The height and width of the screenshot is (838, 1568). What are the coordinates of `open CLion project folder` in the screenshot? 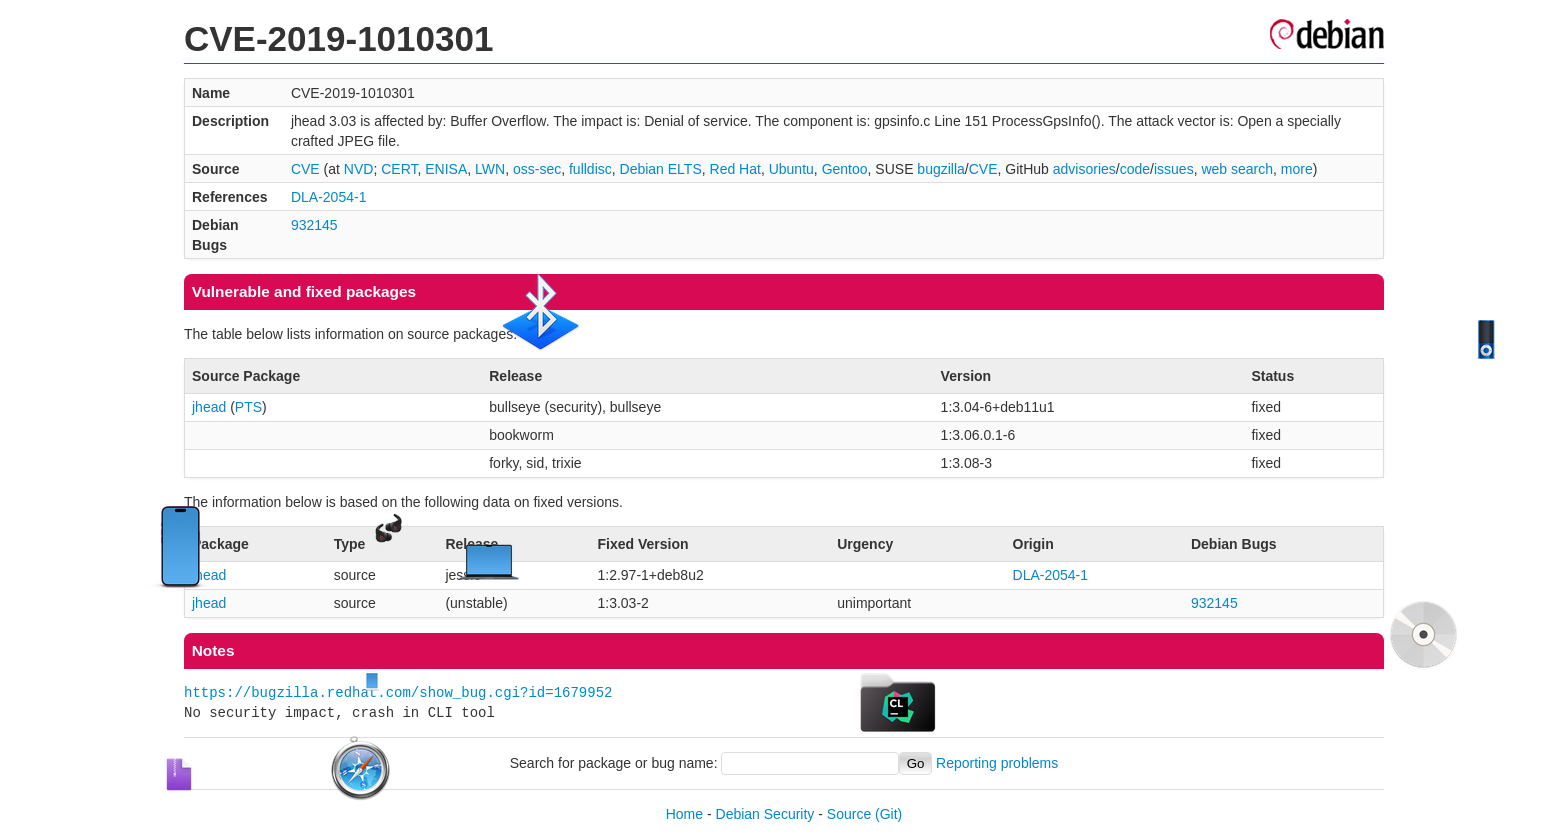 It's located at (897, 704).